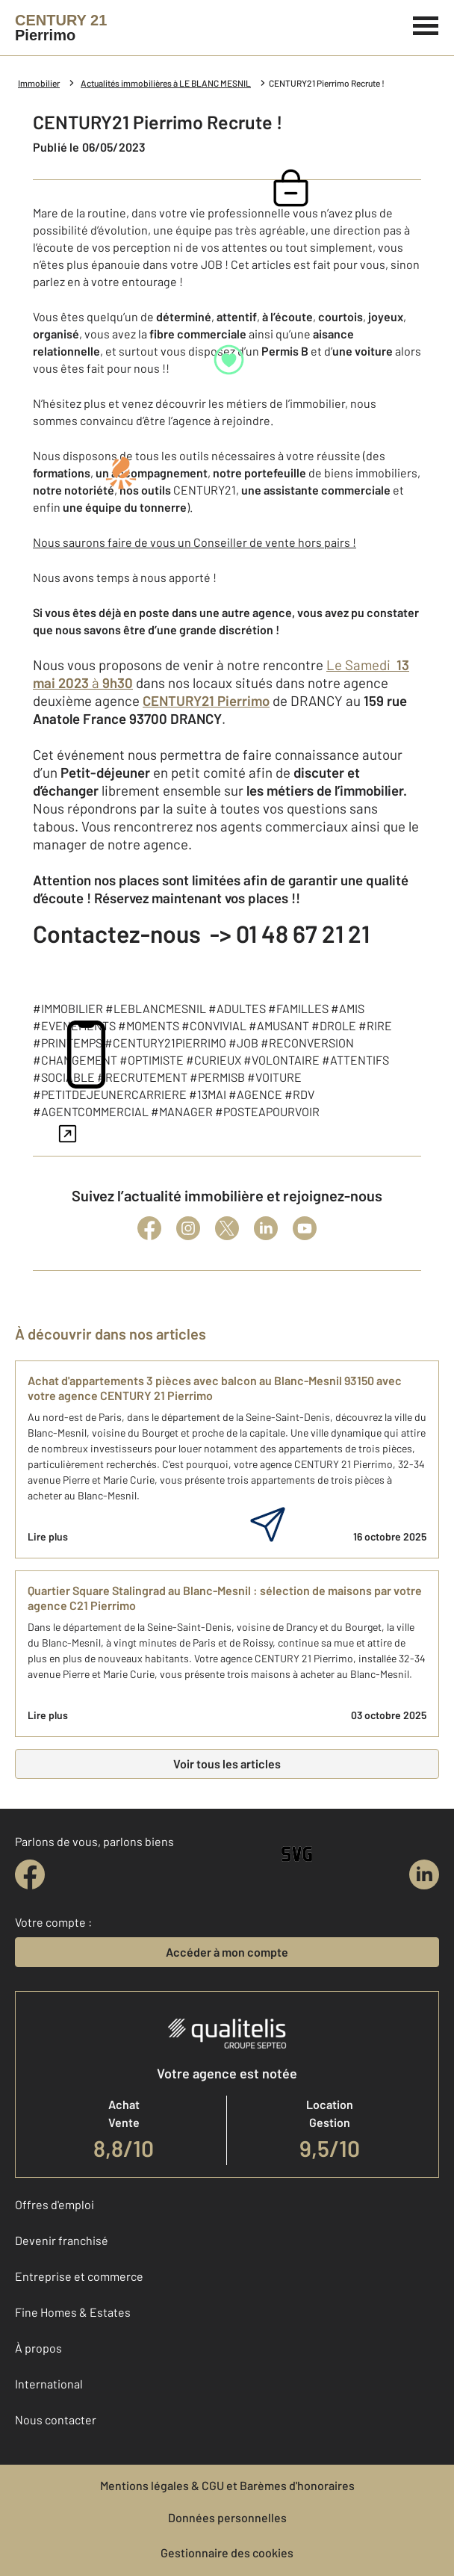  What do you see at coordinates (228, 359) in the screenshot?
I see `add to favorites` at bounding box center [228, 359].